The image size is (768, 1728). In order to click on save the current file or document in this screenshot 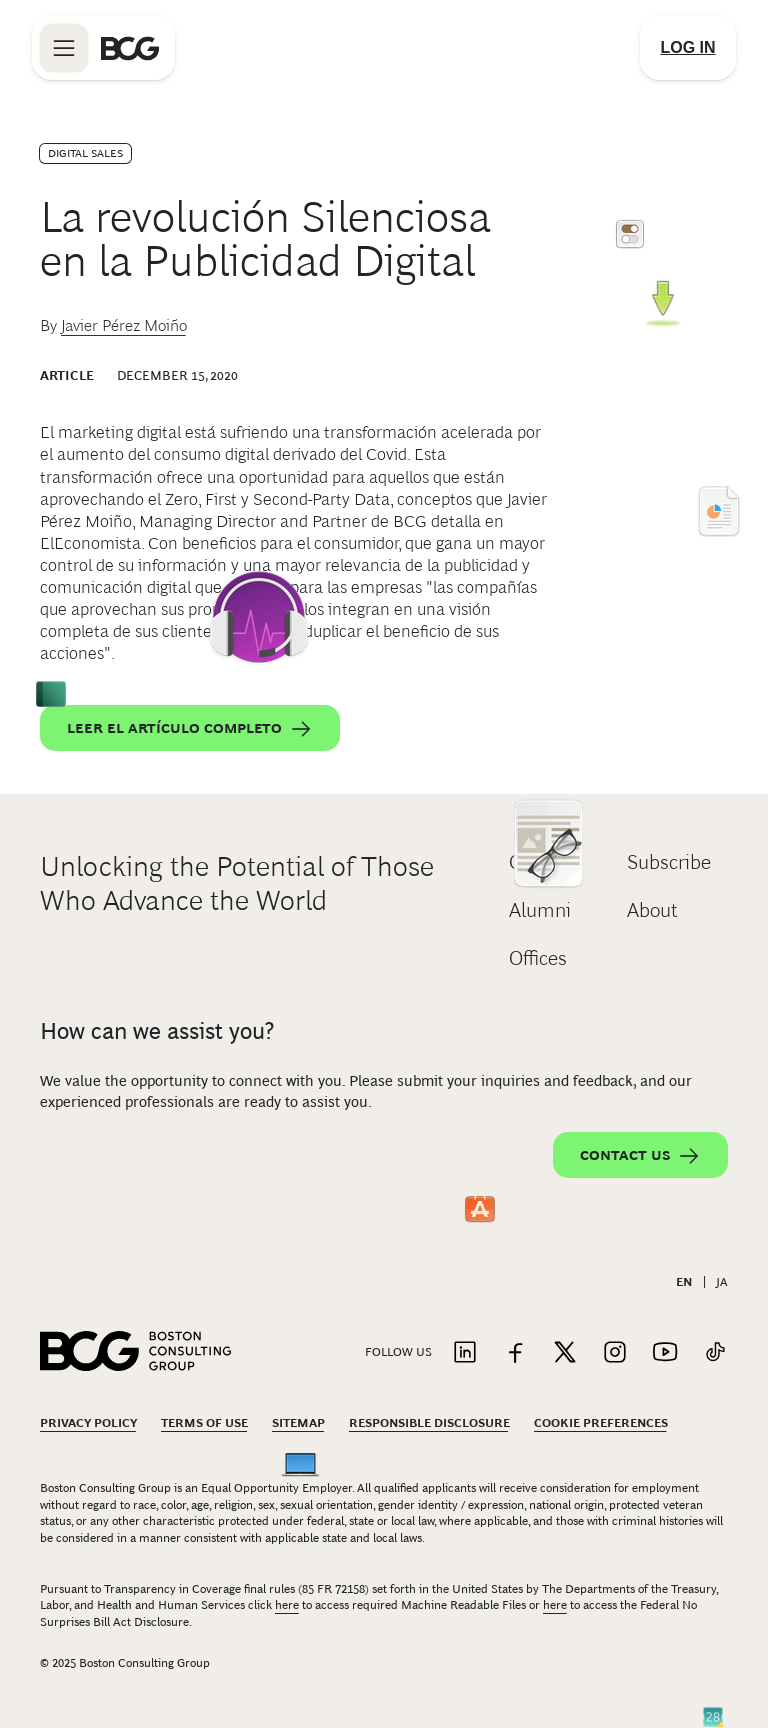, I will do `click(663, 299)`.